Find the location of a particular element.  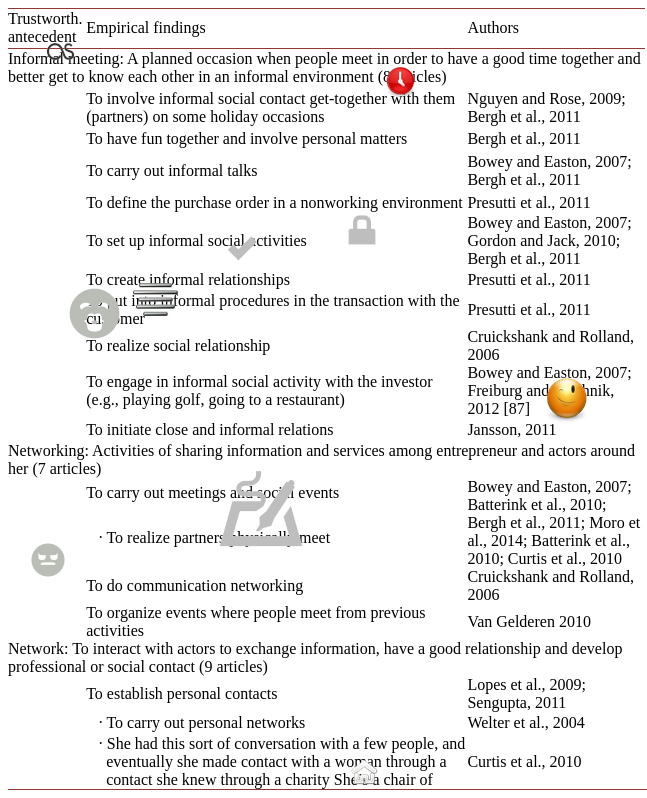

indicates content is locked or protected from editing is located at coordinates (362, 231).